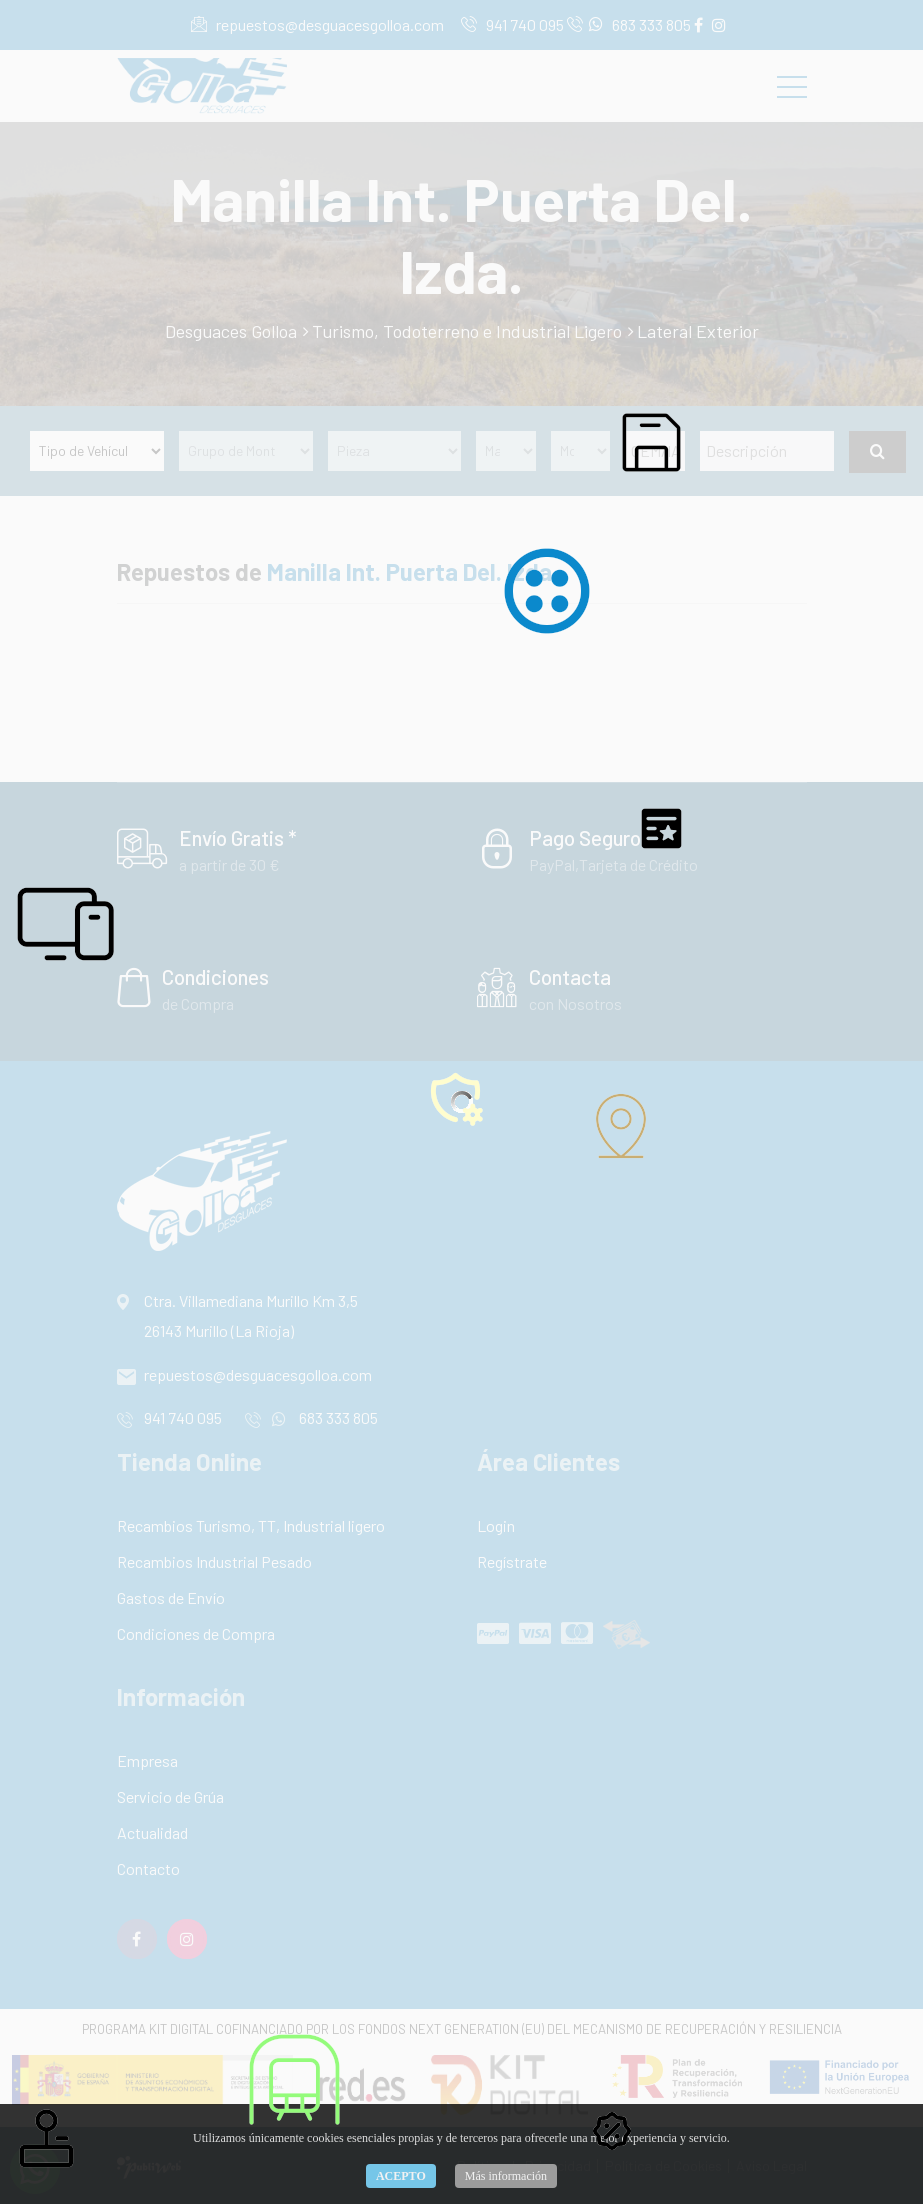 This screenshot has height=2204, width=923. I want to click on connect to Twilio communication services, so click(547, 591).